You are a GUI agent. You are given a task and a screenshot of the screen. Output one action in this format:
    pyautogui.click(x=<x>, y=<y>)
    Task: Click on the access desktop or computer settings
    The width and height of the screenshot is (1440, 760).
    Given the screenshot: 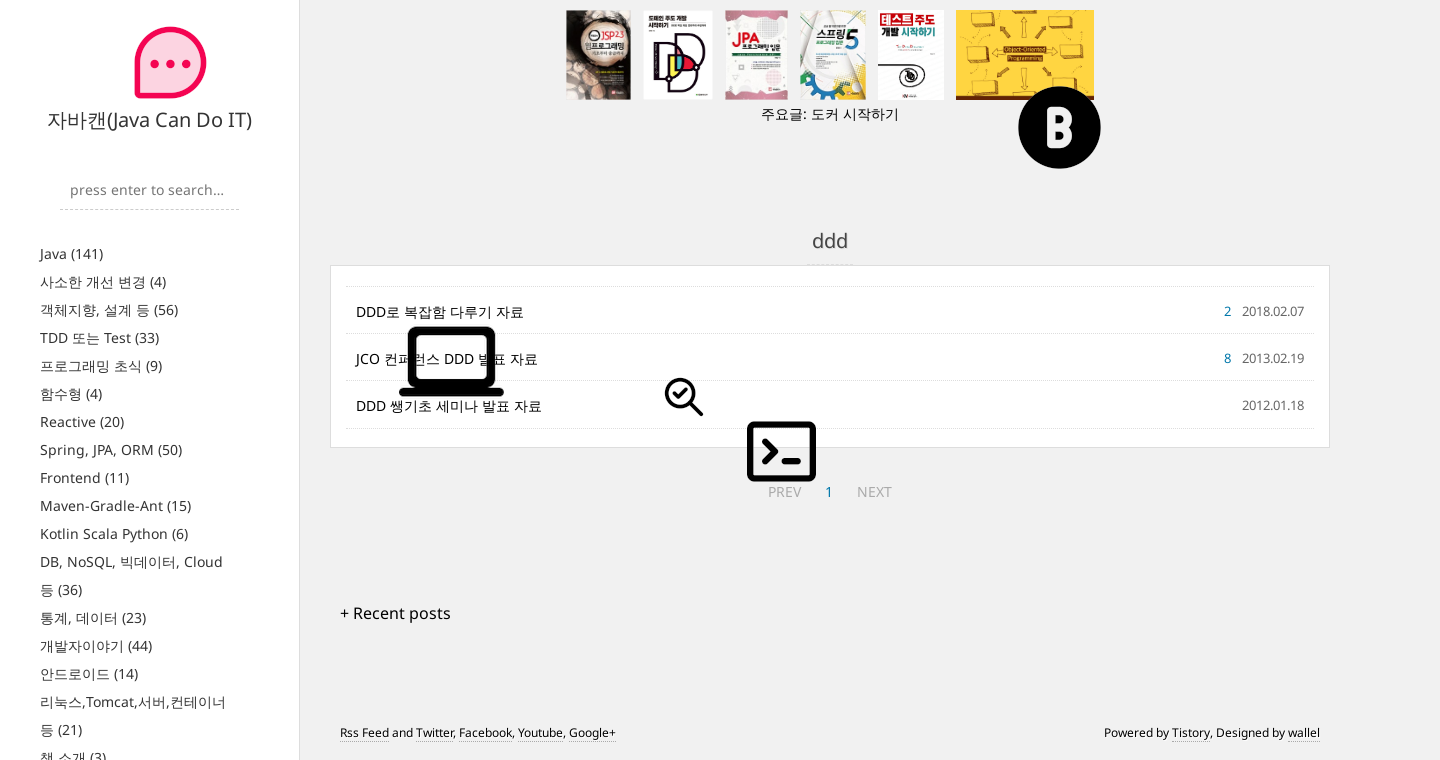 What is the action you would take?
    pyautogui.click(x=451, y=361)
    